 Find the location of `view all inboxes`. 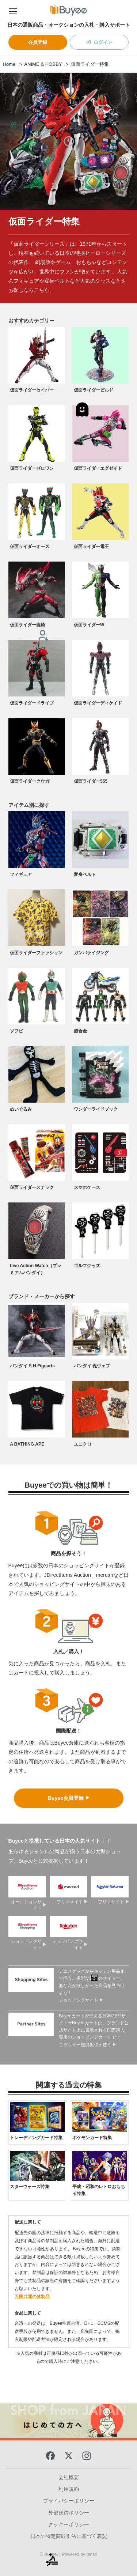

view all inboxes is located at coordinates (94, 1978).